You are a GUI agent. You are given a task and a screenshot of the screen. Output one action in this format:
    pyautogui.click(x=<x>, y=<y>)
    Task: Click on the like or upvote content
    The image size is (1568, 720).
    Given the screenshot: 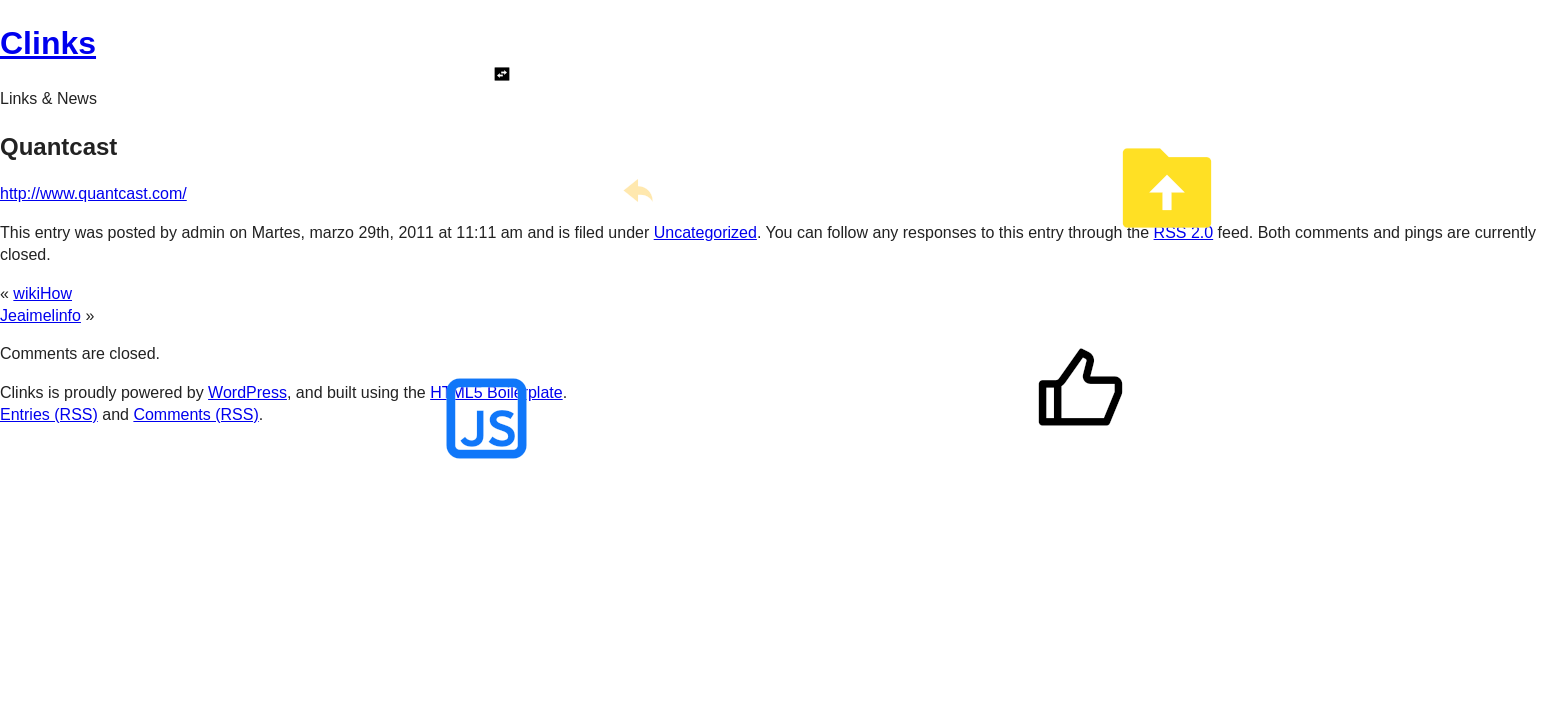 What is the action you would take?
    pyautogui.click(x=1080, y=391)
    